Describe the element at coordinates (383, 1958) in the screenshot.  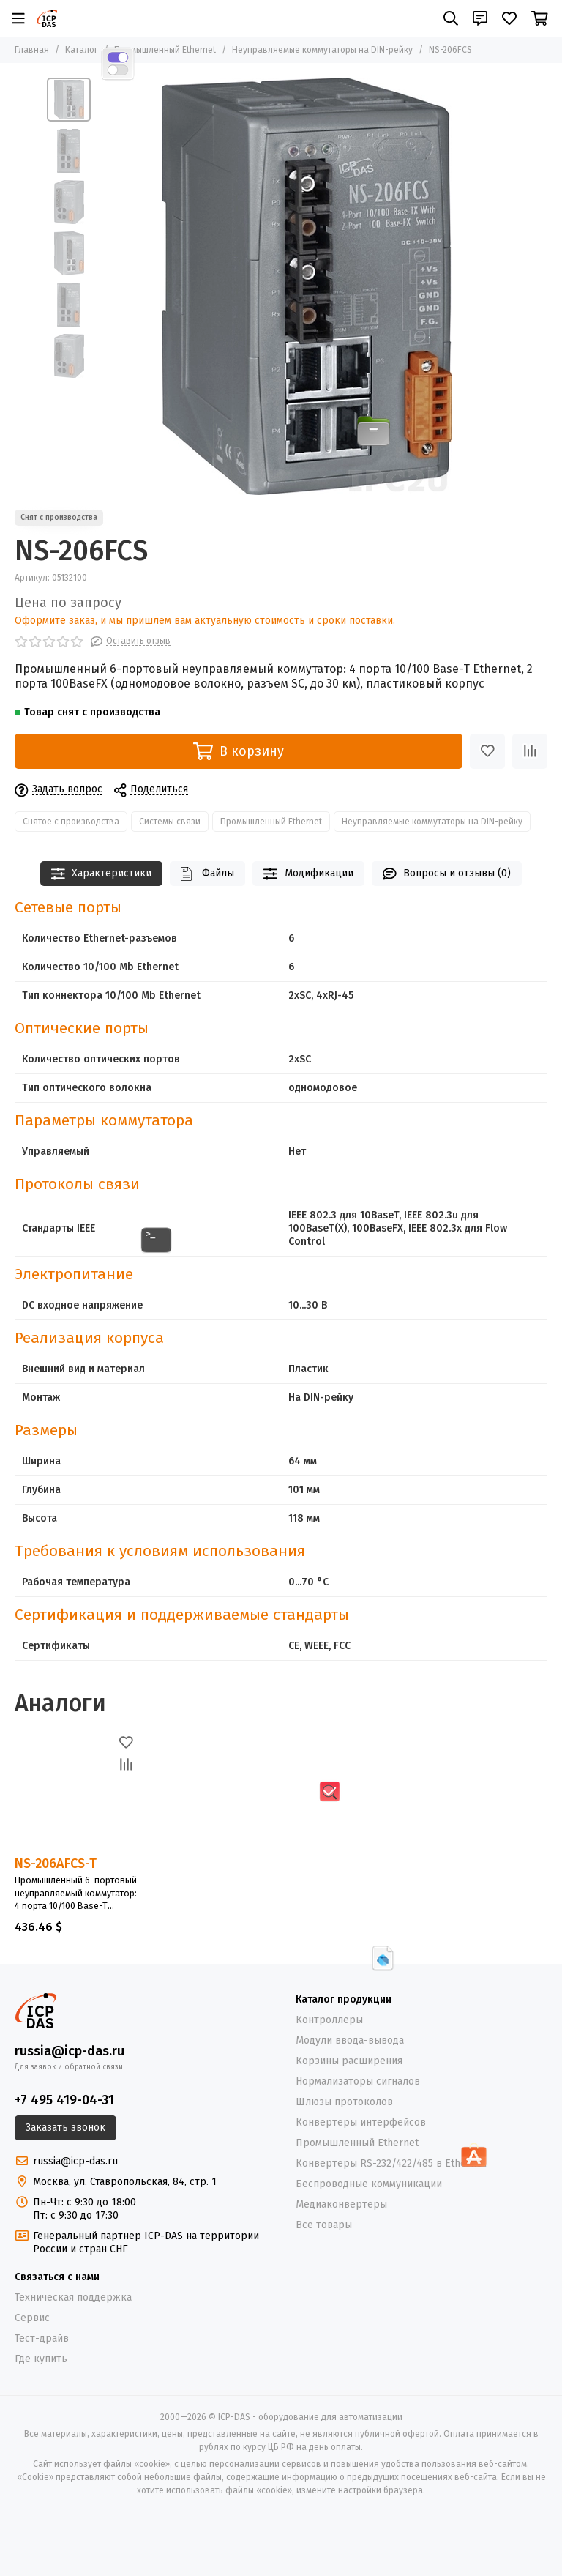
I see `dart programming language source file` at that location.